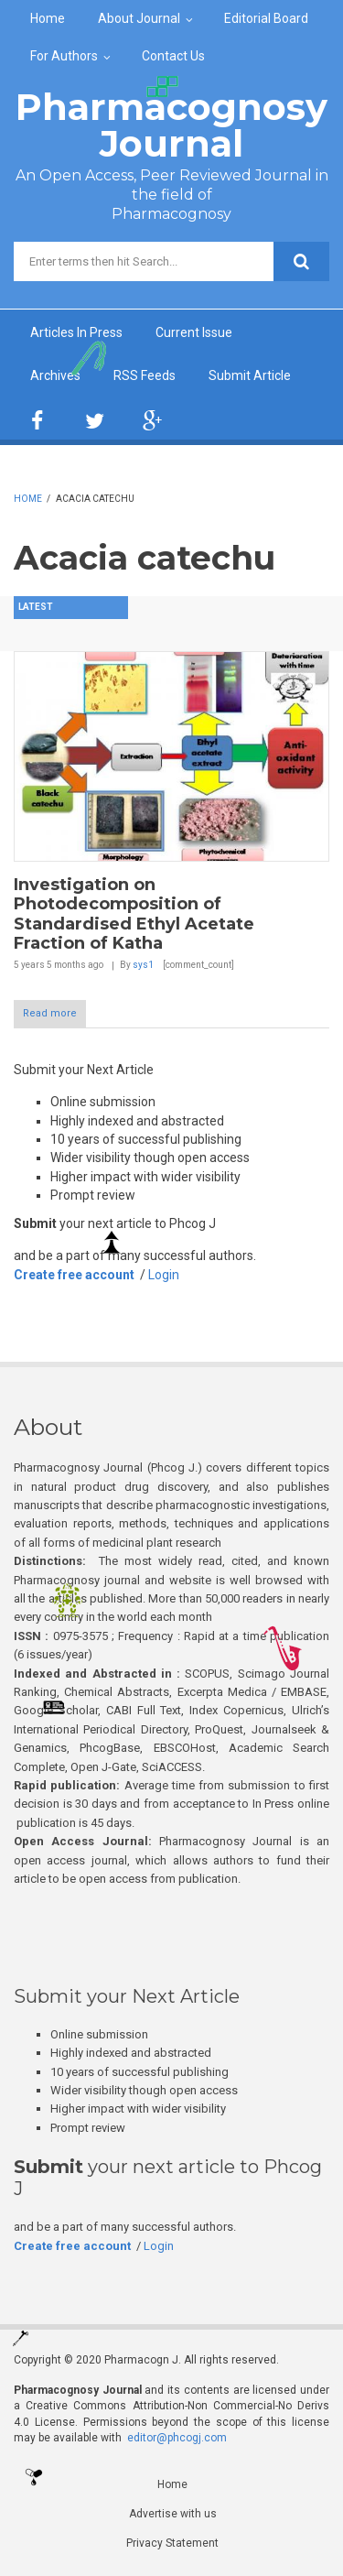 Image resolution: width=343 pixels, height=2576 pixels. Describe the element at coordinates (20, 2338) in the screenshot. I see `select bone mace as equipped weapon` at that location.